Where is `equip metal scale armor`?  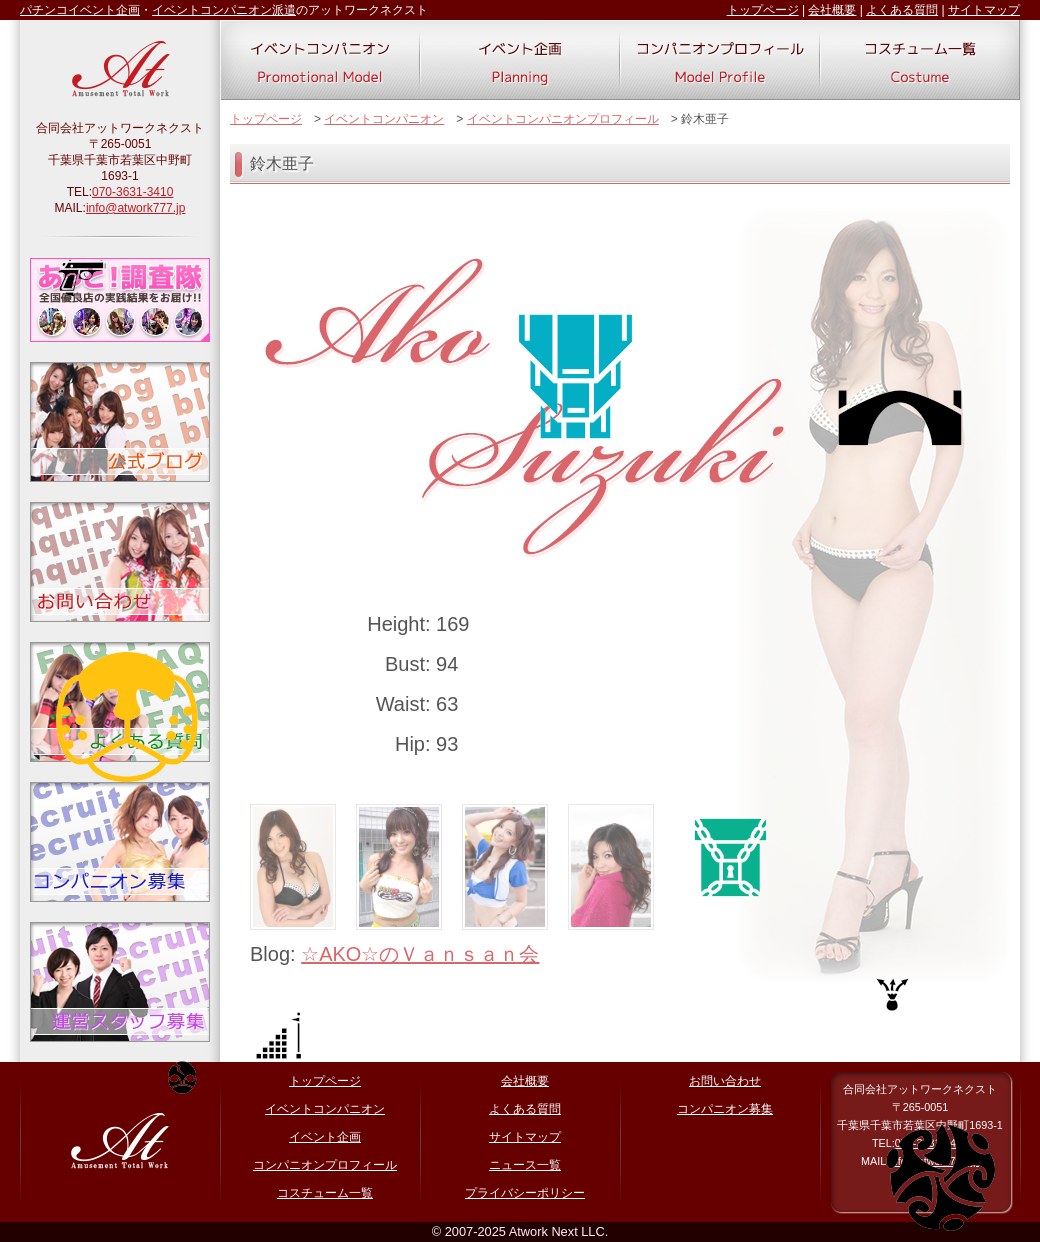
equip metal scale armor is located at coordinates (575, 376).